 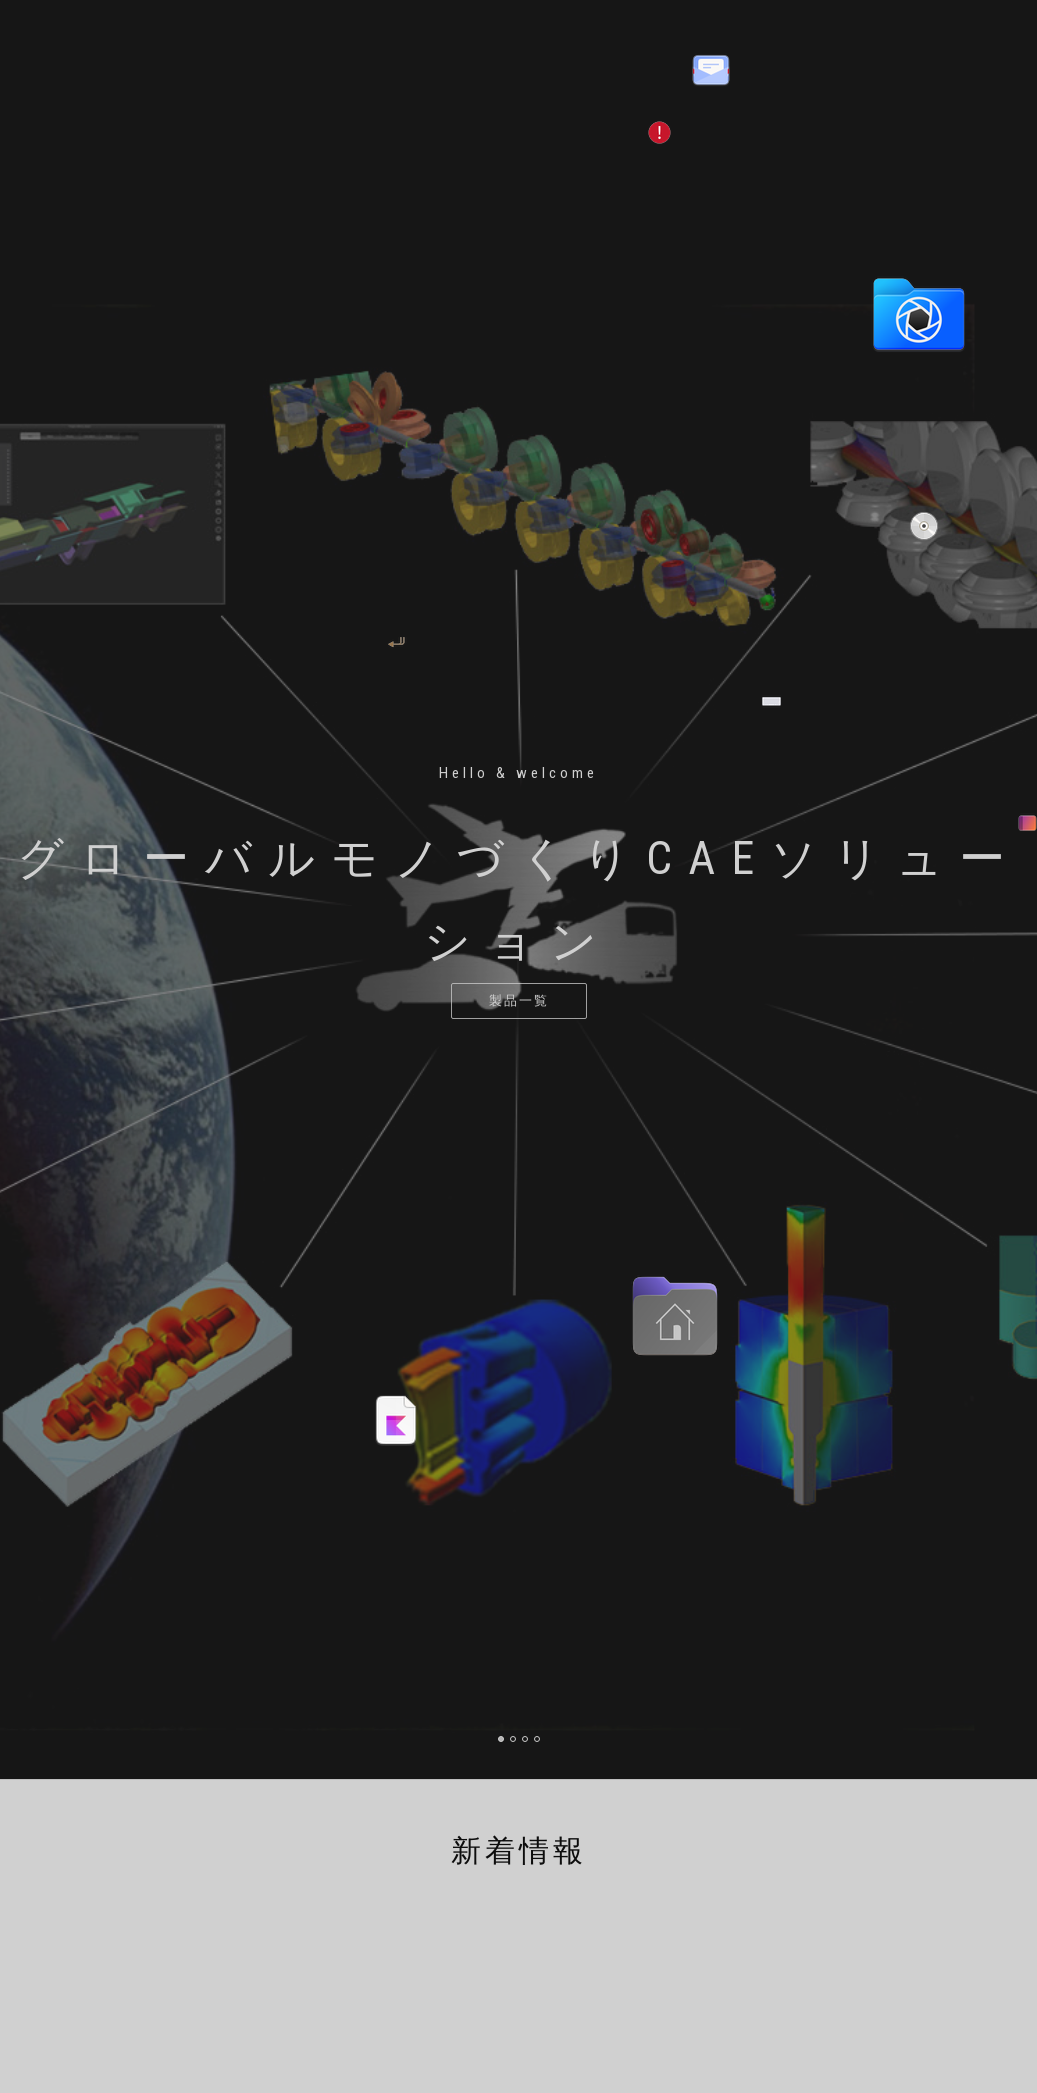 I want to click on access the desktop folder, so click(x=1027, y=822).